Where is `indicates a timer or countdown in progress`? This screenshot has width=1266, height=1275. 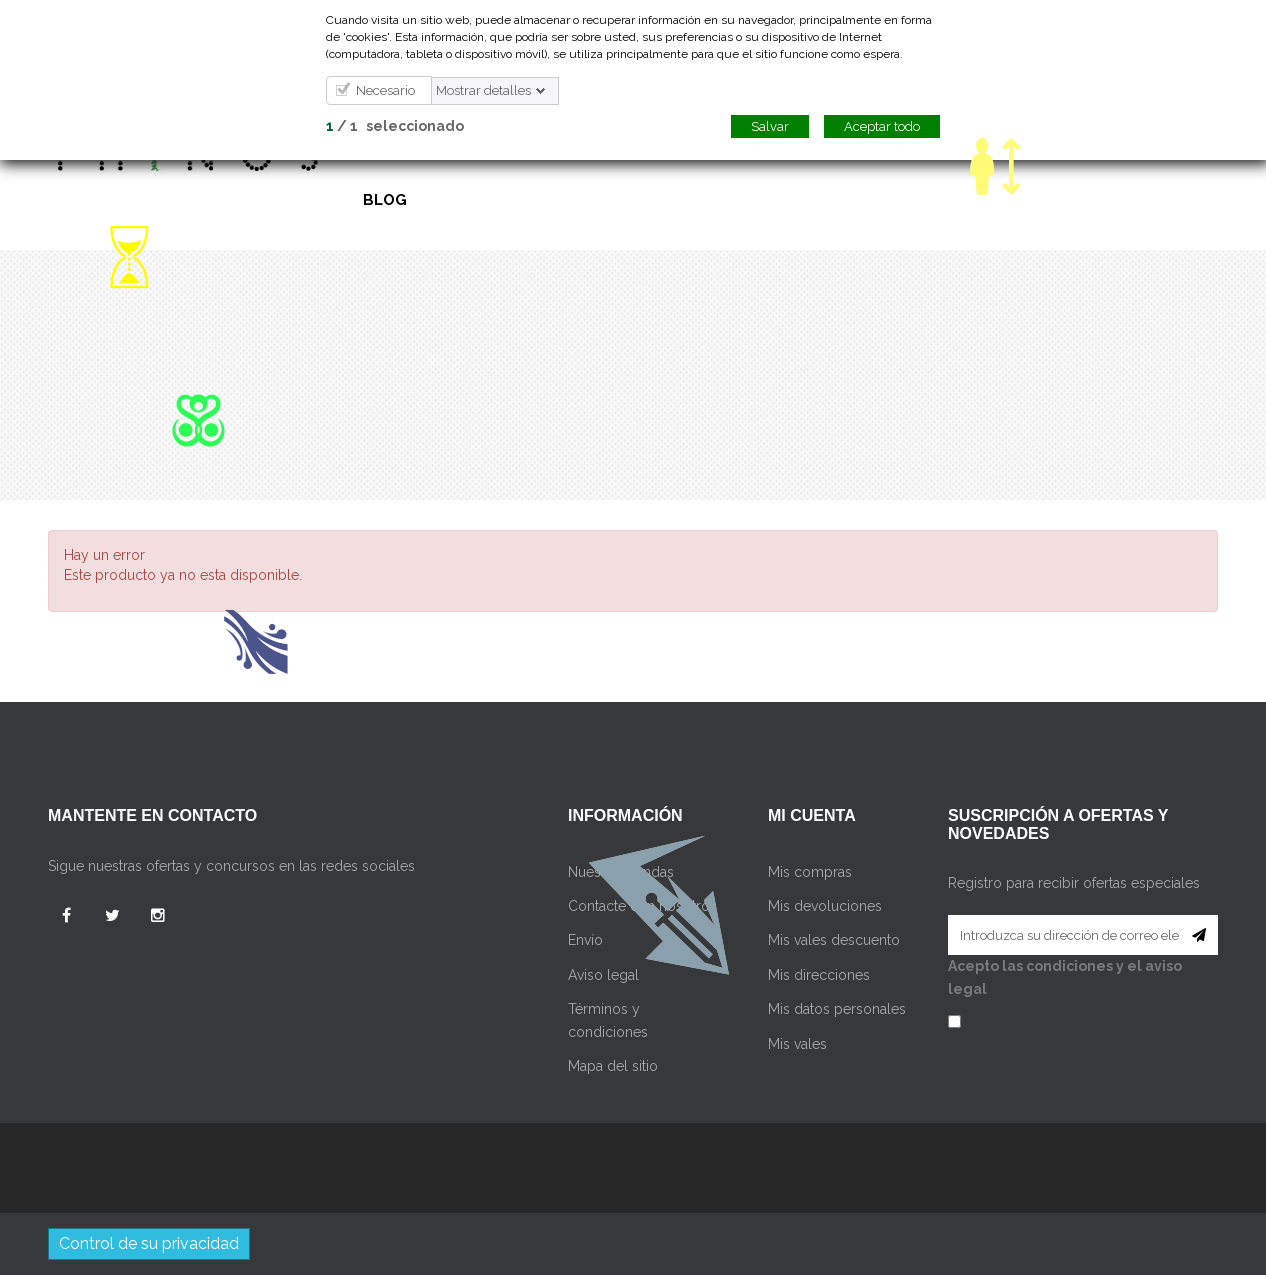 indicates a timer or countdown in progress is located at coordinates (129, 257).